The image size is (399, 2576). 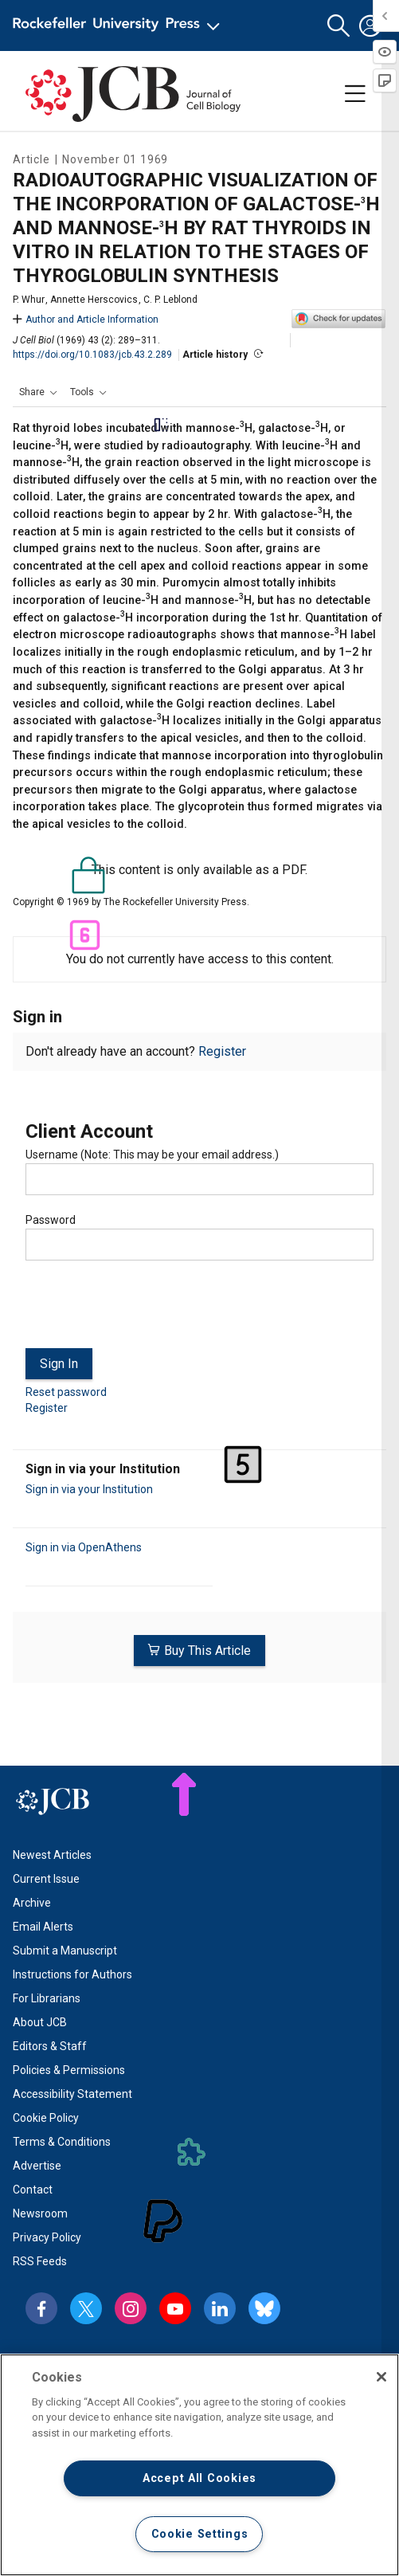 What do you see at coordinates (184, 1794) in the screenshot?
I see `scroll to top of page` at bounding box center [184, 1794].